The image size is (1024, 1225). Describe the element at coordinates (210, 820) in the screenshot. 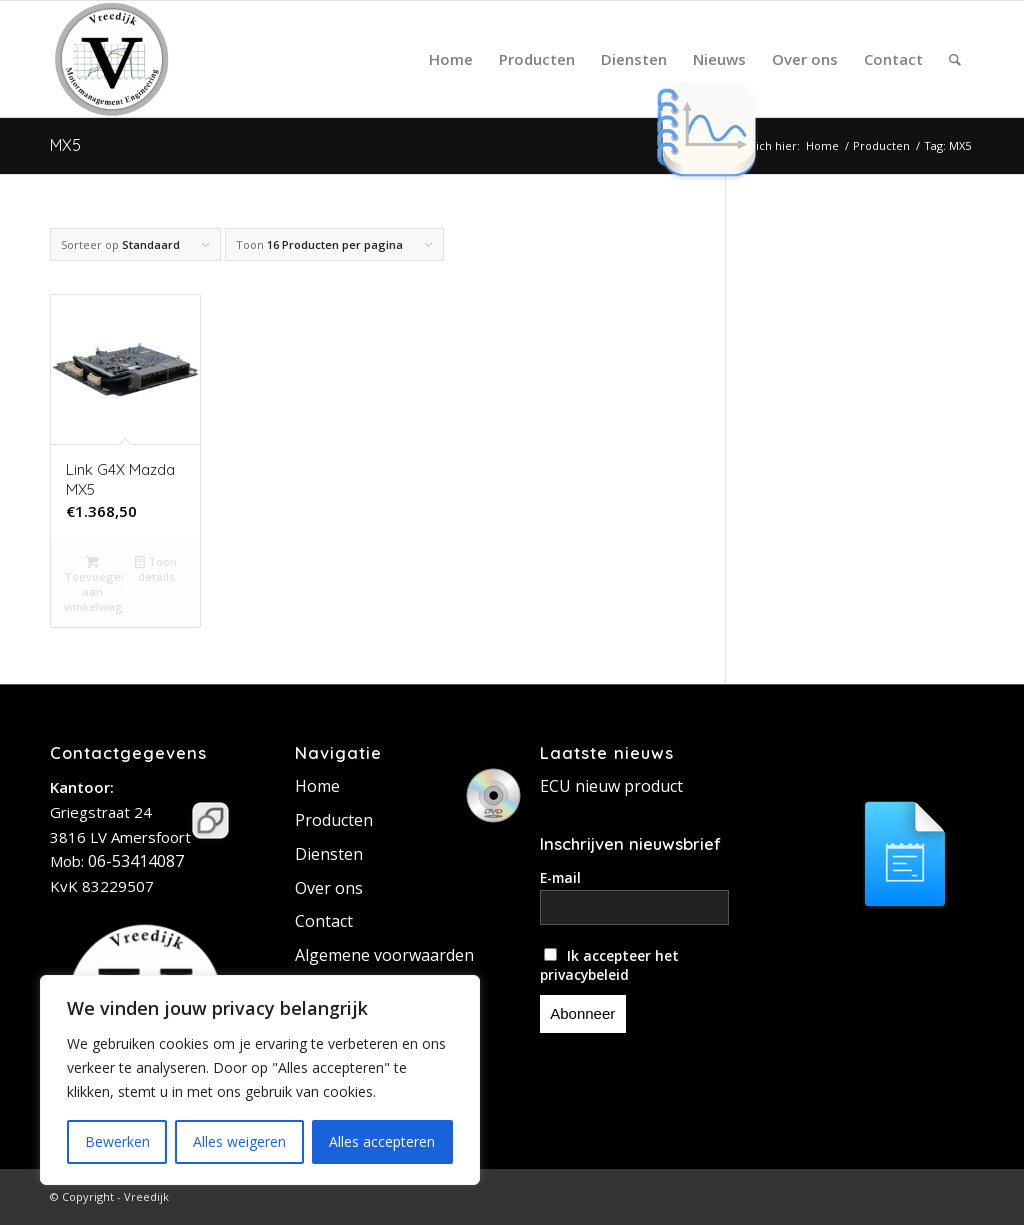

I see `launch the korora linux distribution app` at that location.